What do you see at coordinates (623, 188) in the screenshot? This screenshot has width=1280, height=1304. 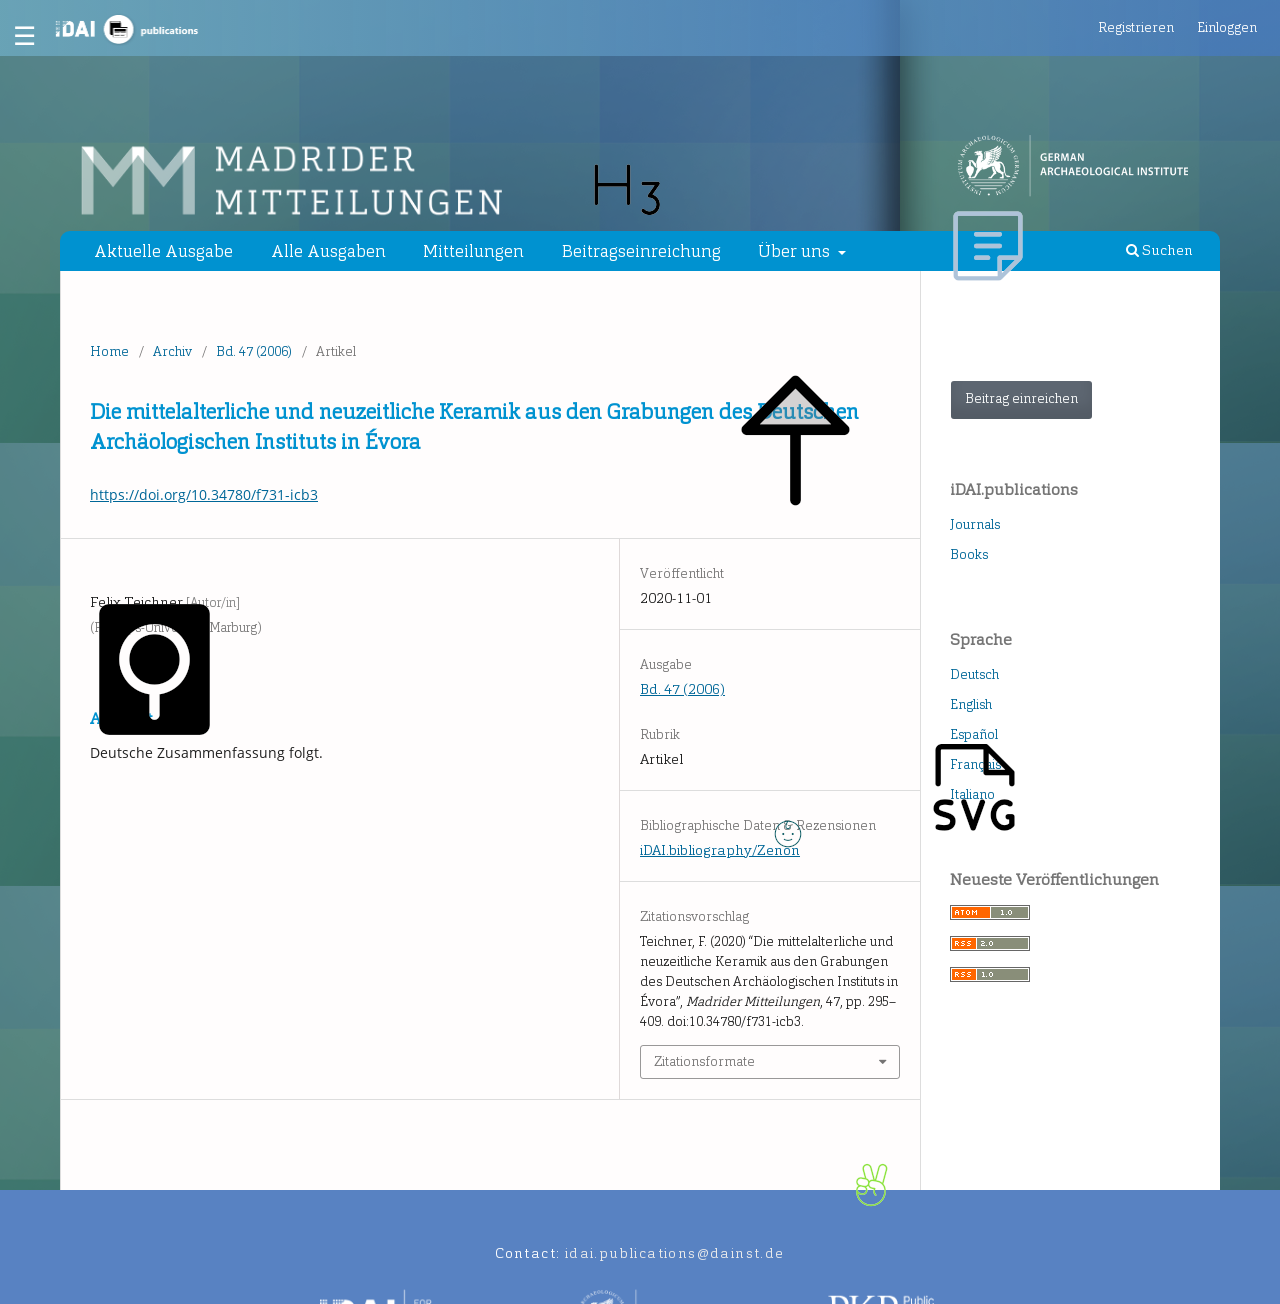 I see `format text as heading level 3` at bounding box center [623, 188].